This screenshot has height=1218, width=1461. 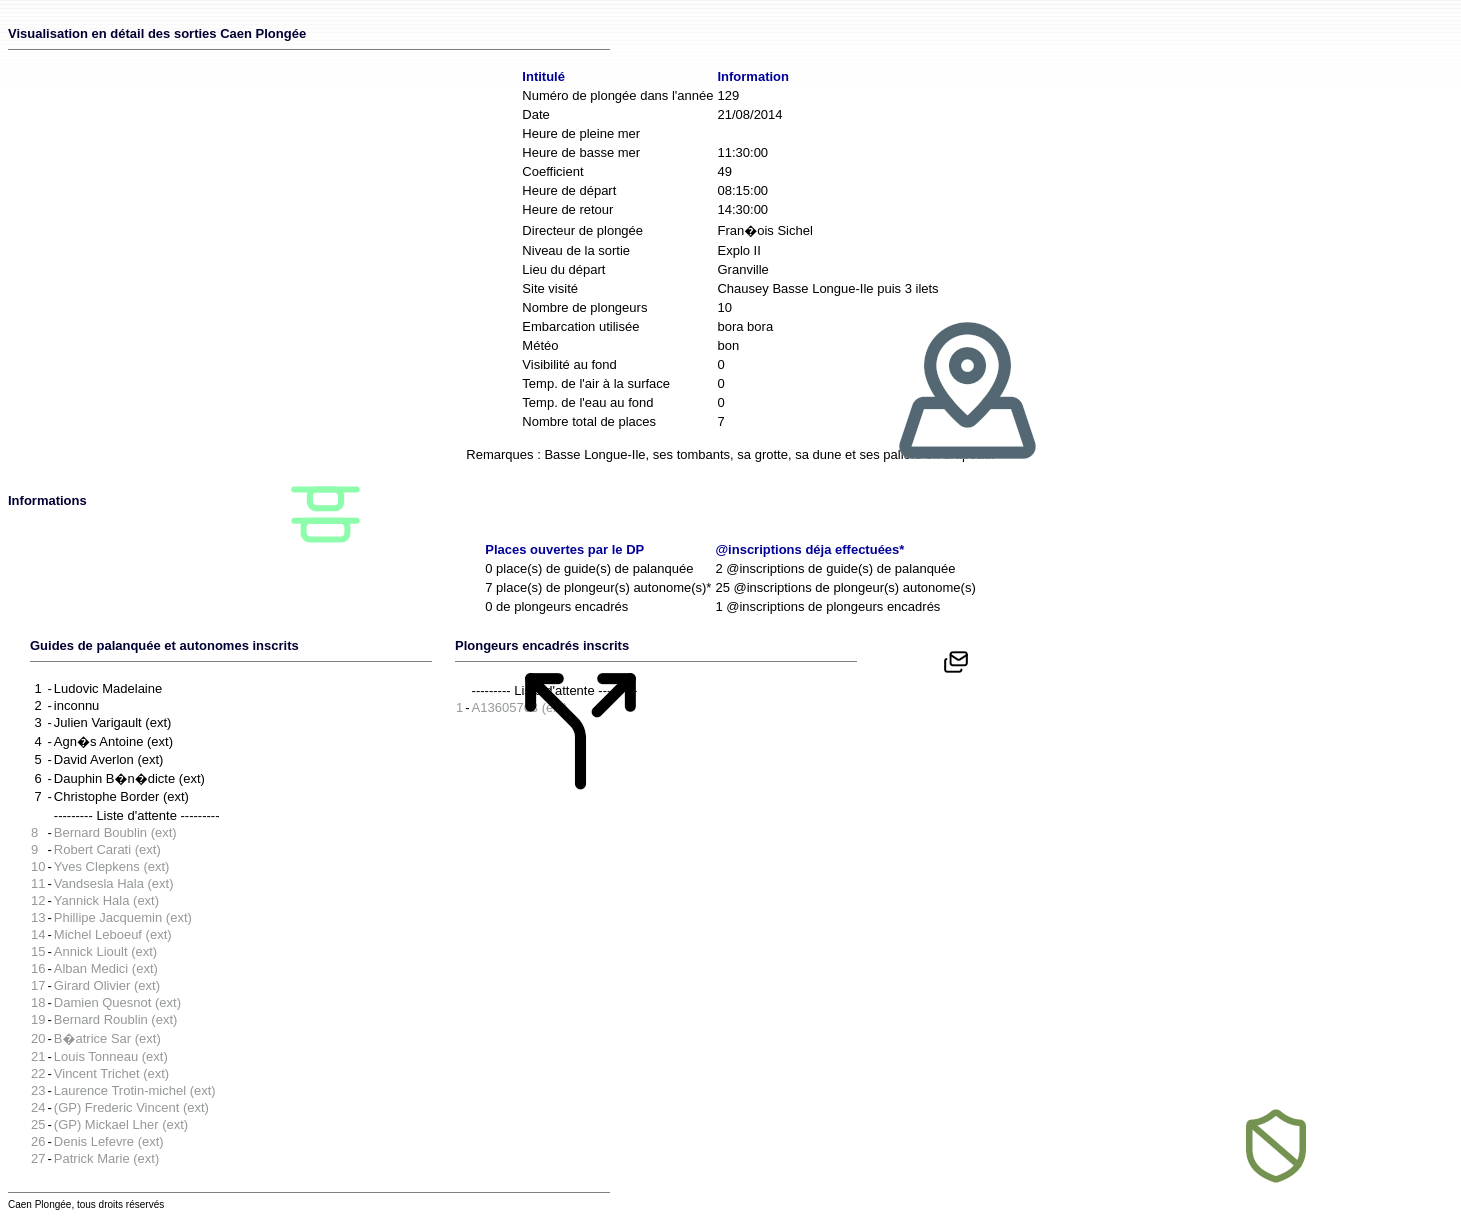 I want to click on blocked or banned protection status, so click(x=1276, y=1146).